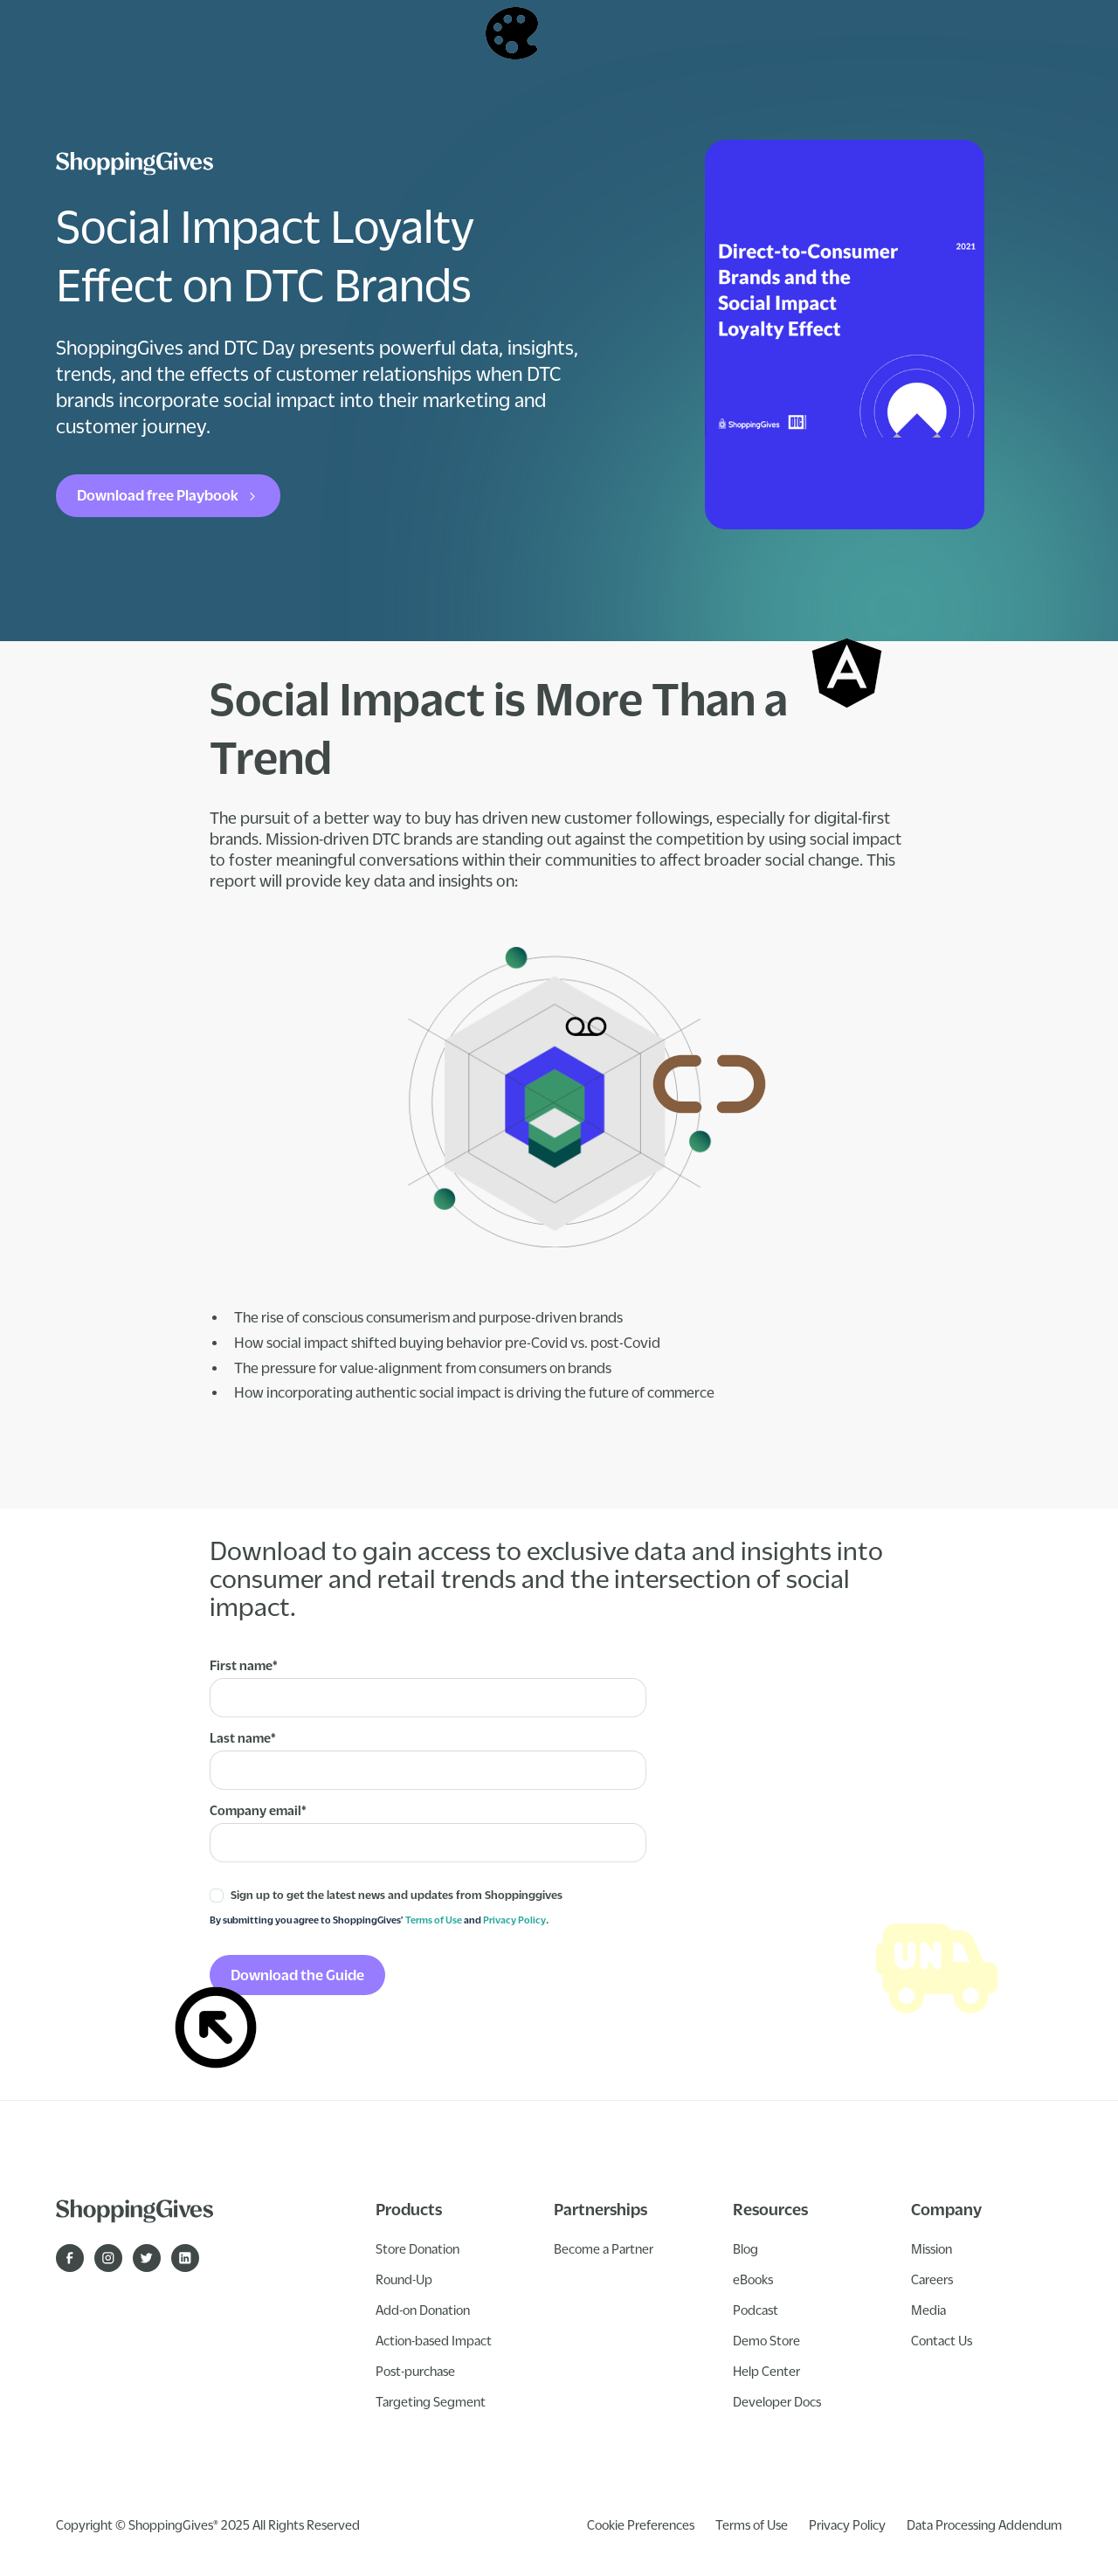 This screenshot has width=1118, height=2576. What do you see at coordinates (709, 1084) in the screenshot?
I see `remove or break a link connection` at bounding box center [709, 1084].